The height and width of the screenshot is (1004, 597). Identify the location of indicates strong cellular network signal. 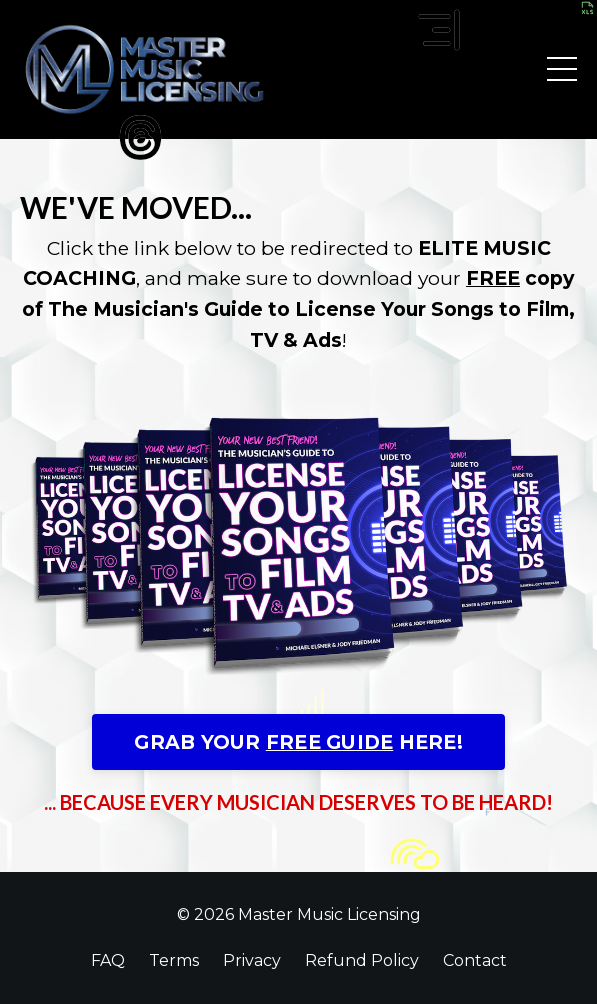
(317, 700).